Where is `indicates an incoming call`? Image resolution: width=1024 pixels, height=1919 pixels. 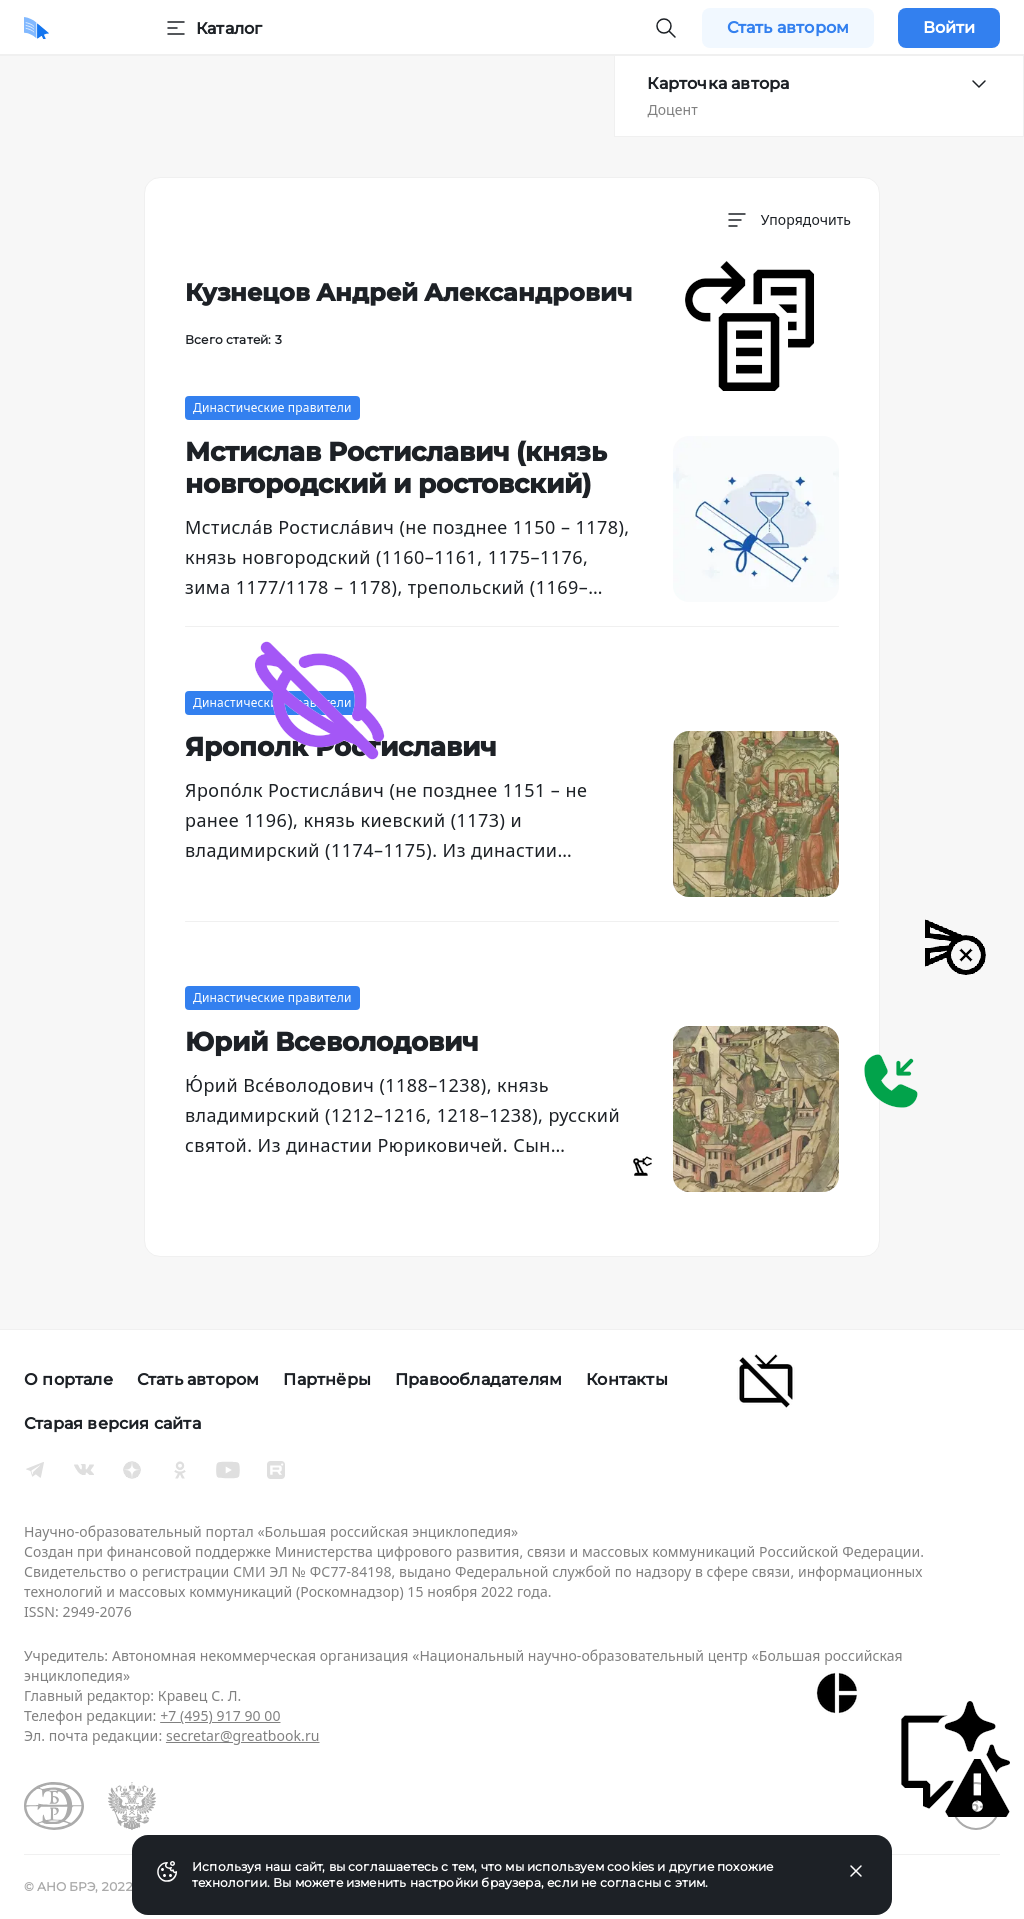
indicates an incoming call is located at coordinates (892, 1080).